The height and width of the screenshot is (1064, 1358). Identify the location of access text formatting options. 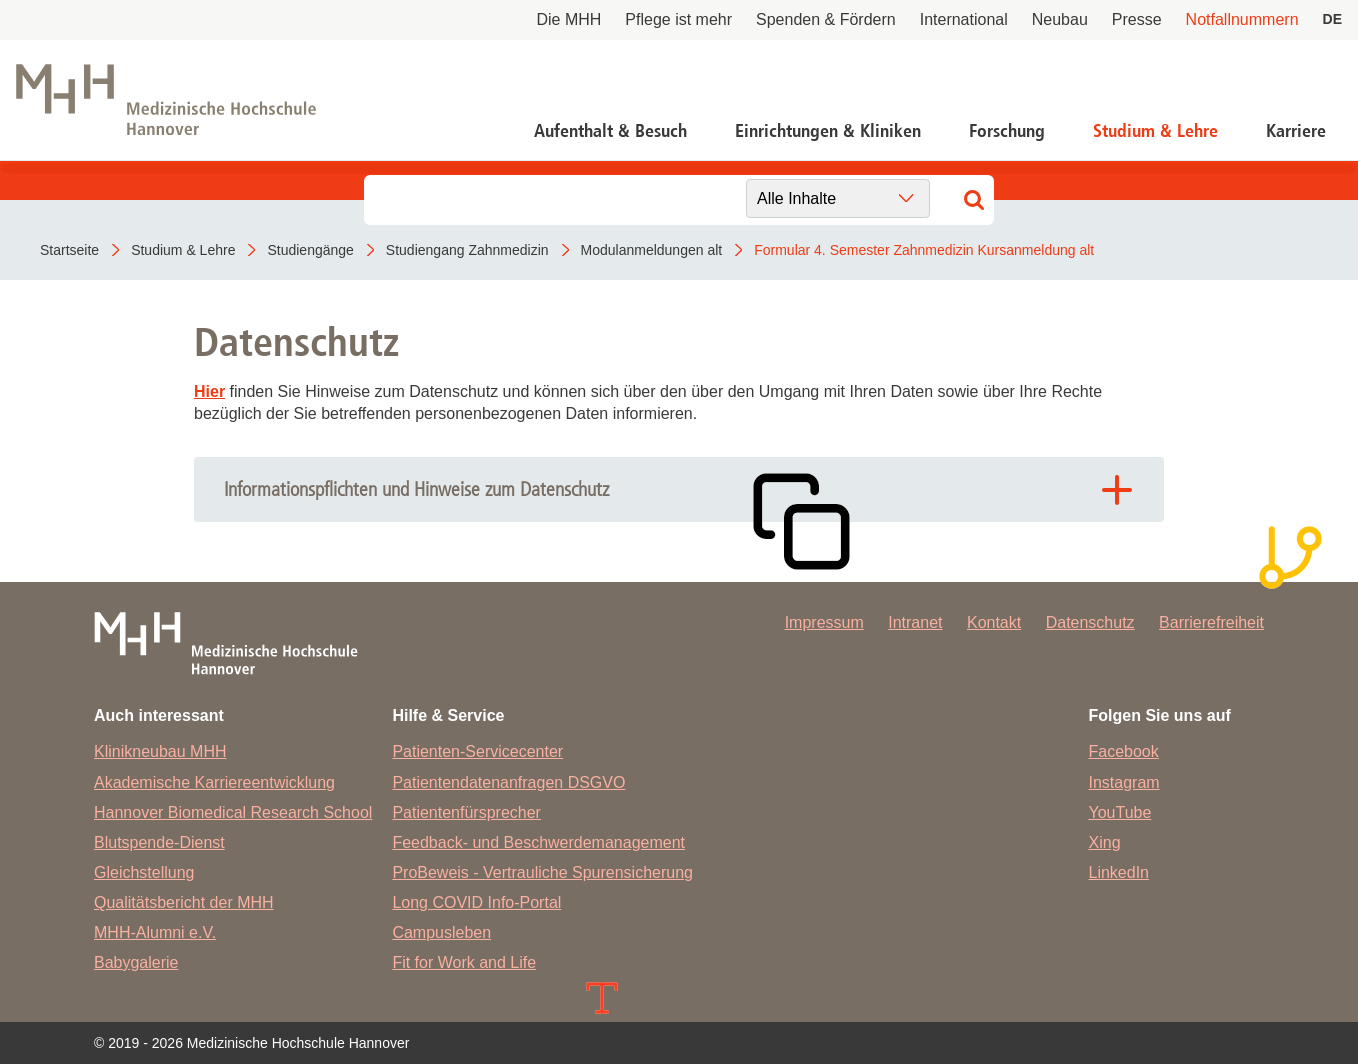
(602, 998).